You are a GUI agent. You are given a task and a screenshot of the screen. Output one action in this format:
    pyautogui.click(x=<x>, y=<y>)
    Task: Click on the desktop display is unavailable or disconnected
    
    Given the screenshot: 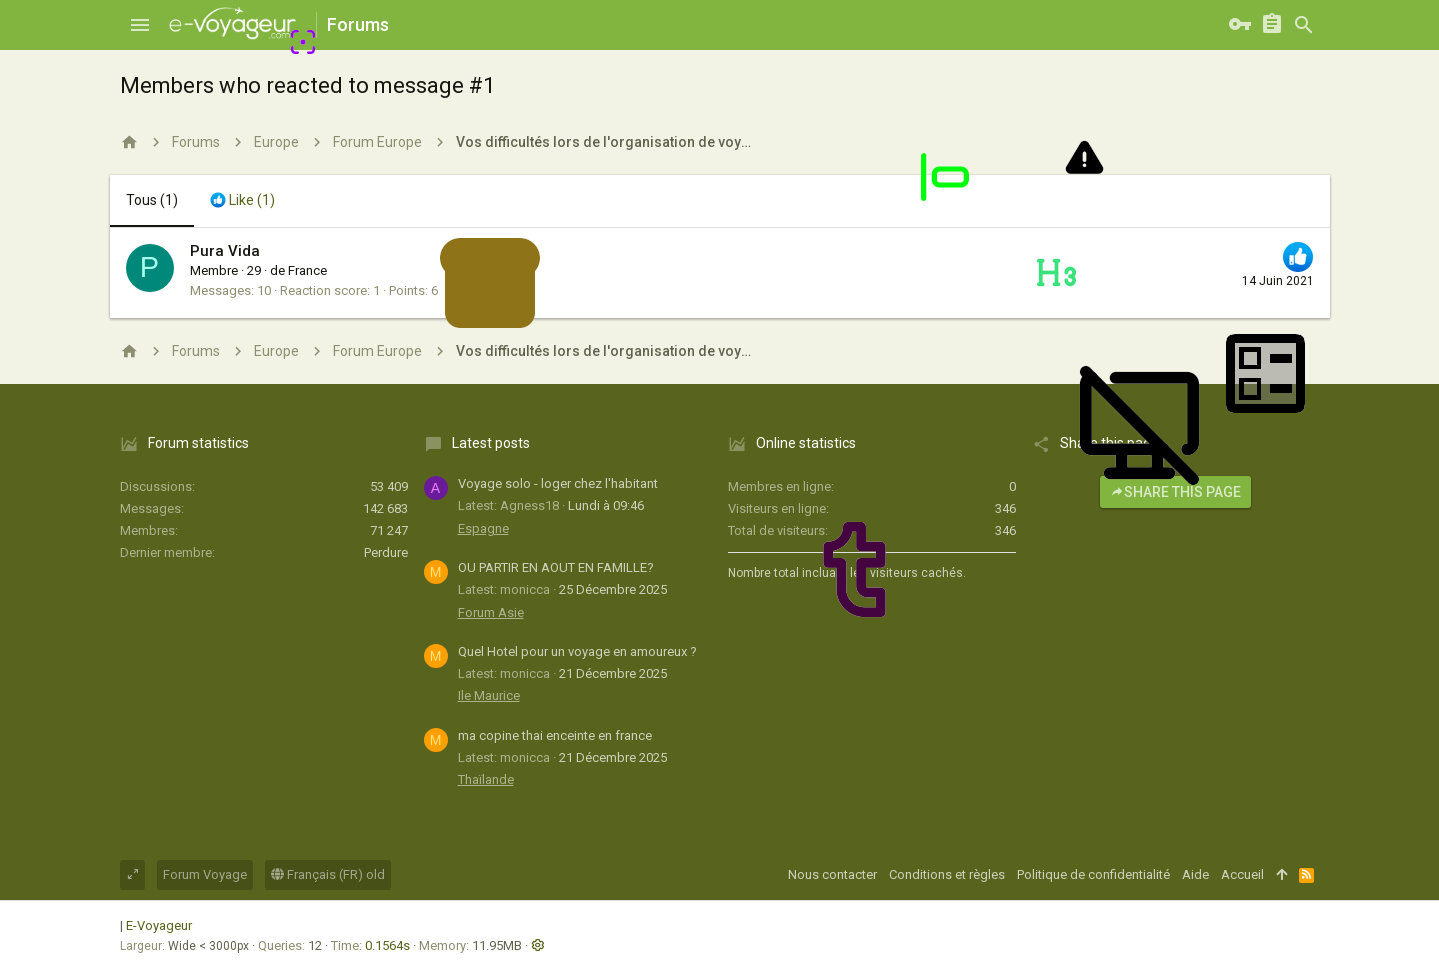 What is the action you would take?
    pyautogui.click(x=1139, y=425)
    